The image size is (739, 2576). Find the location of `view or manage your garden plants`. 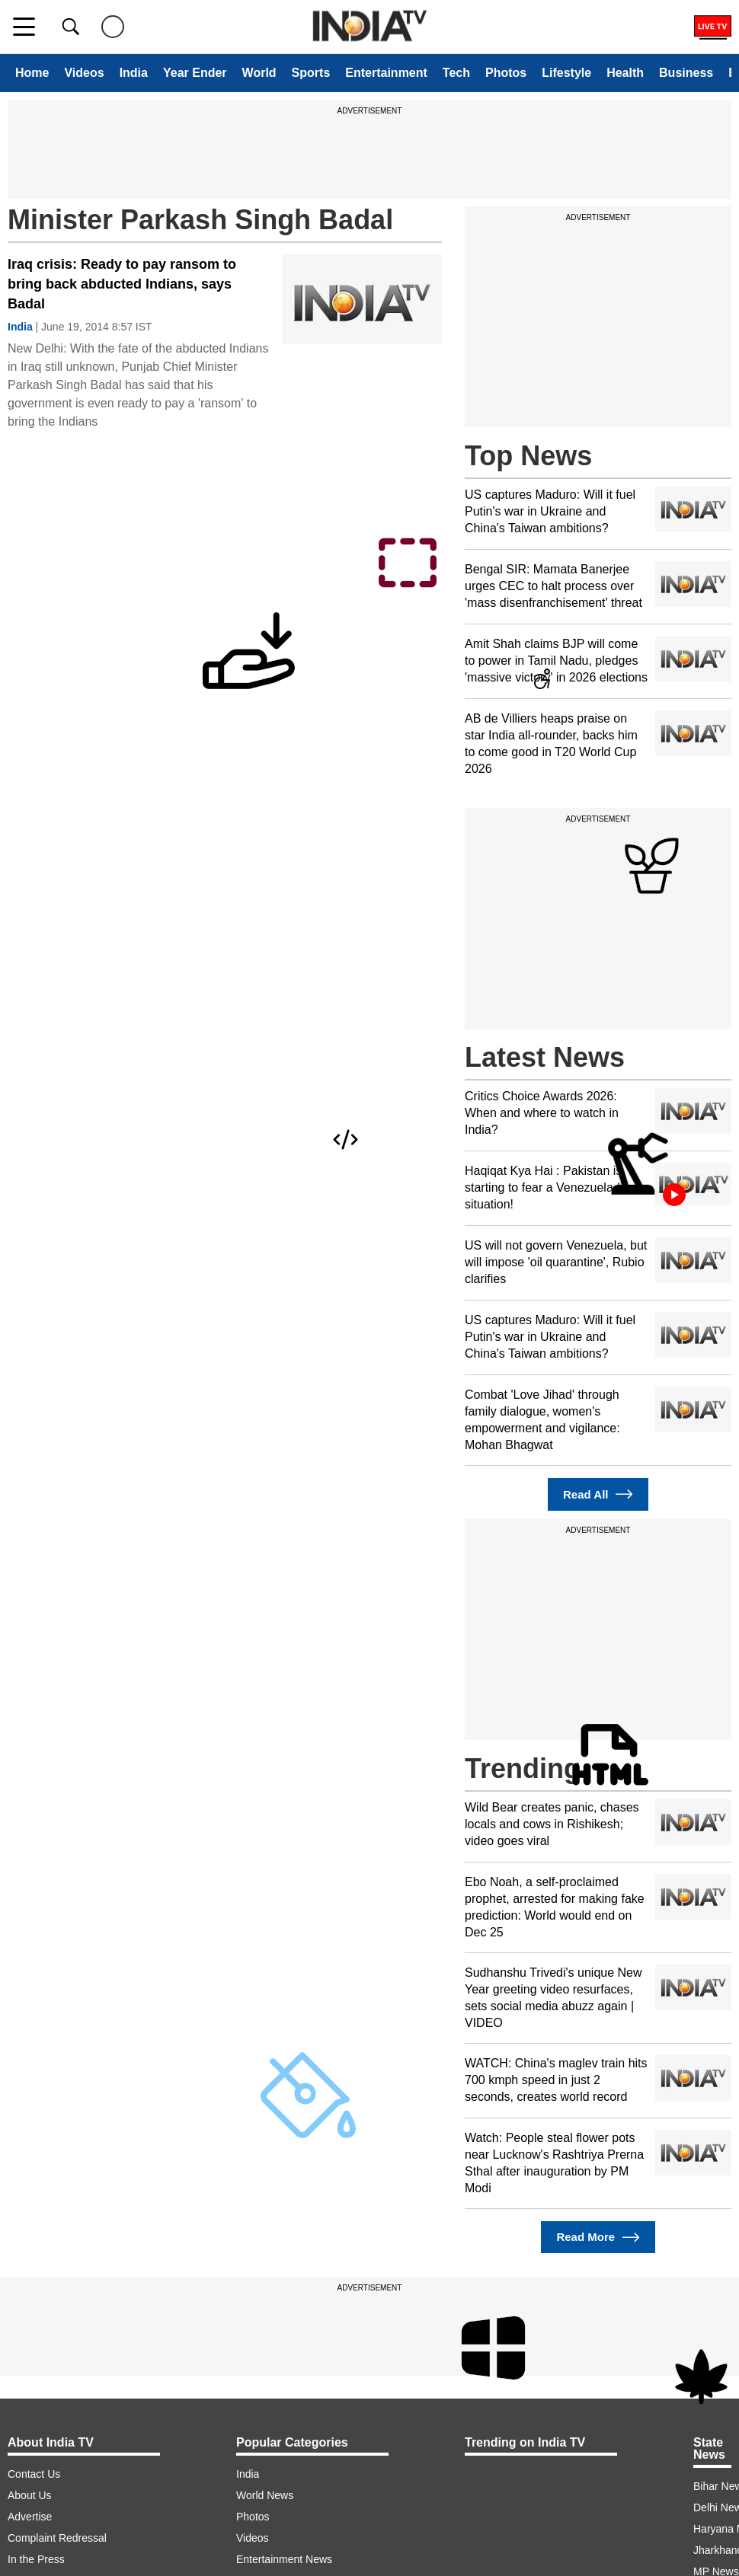

view or manage your garden plants is located at coordinates (651, 866).